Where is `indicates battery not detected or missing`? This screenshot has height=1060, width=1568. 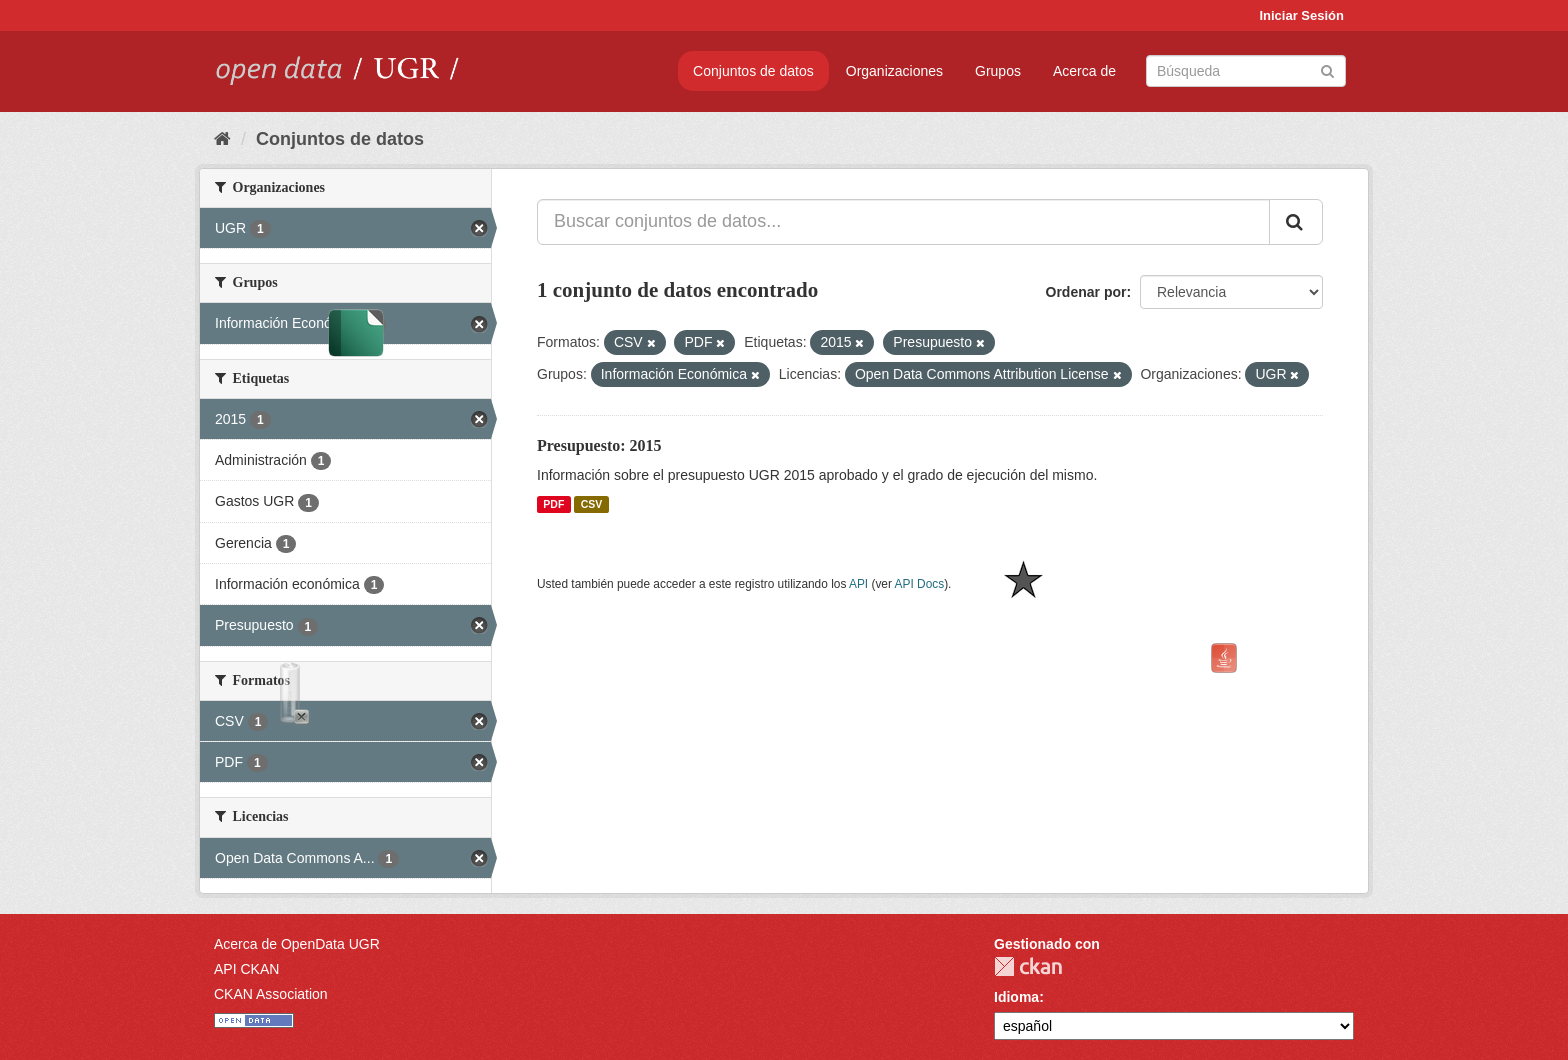 indicates battery not detected or missing is located at coordinates (290, 694).